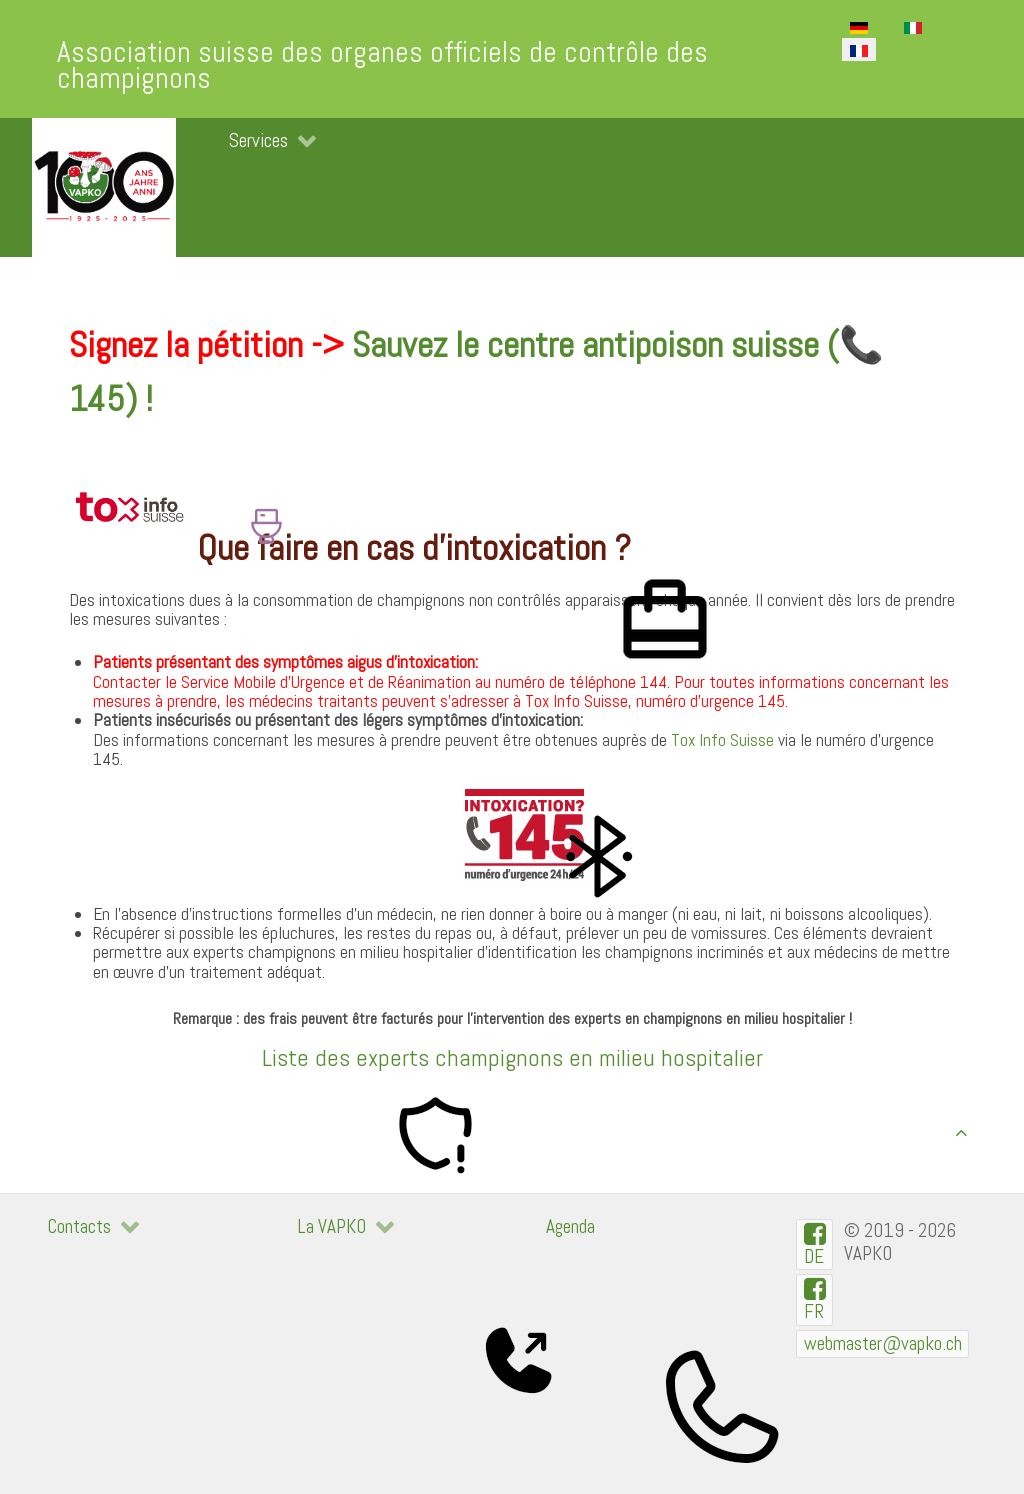 The height and width of the screenshot is (1494, 1024). What do you see at coordinates (597, 856) in the screenshot?
I see `indicates an active bluetooth connection` at bounding box center [597, 856].